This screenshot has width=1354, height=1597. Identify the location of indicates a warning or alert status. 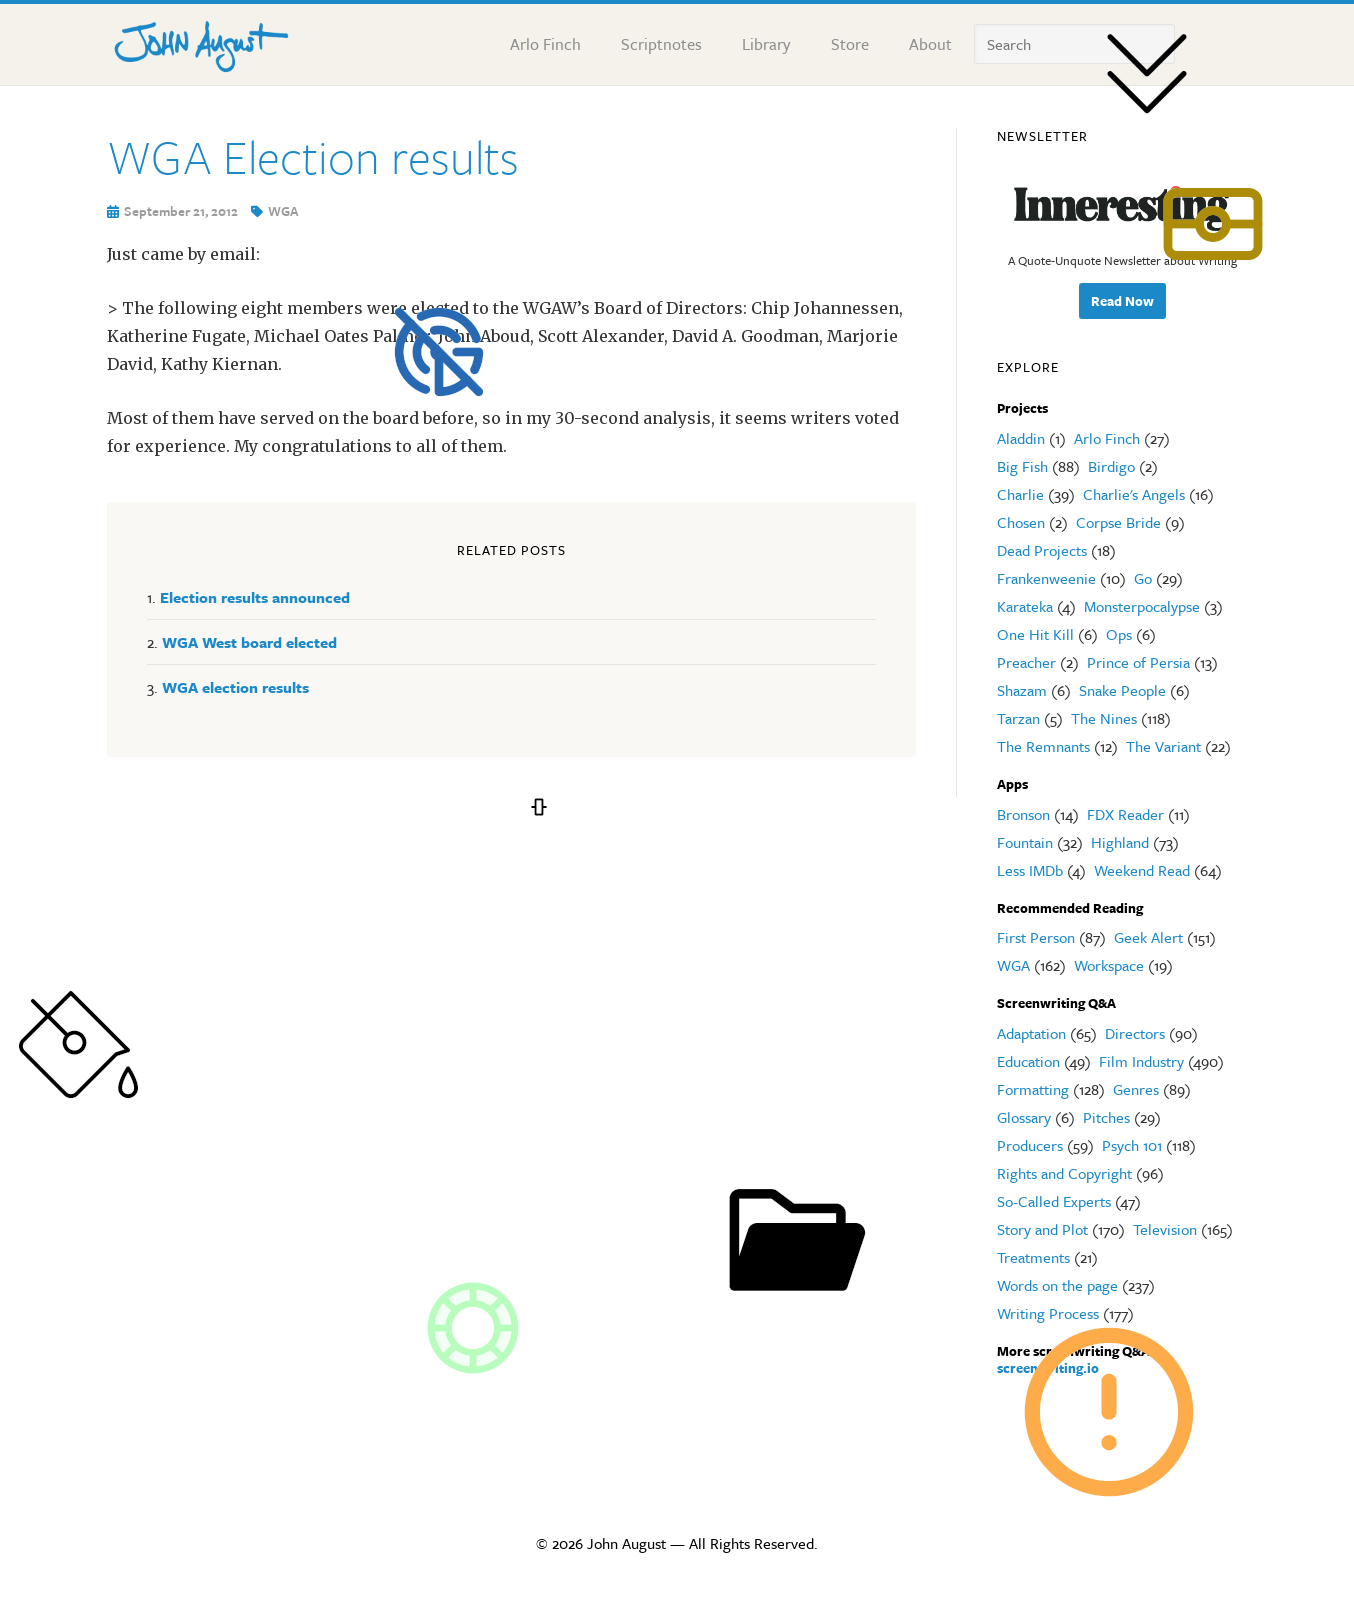
(1109, 1412).